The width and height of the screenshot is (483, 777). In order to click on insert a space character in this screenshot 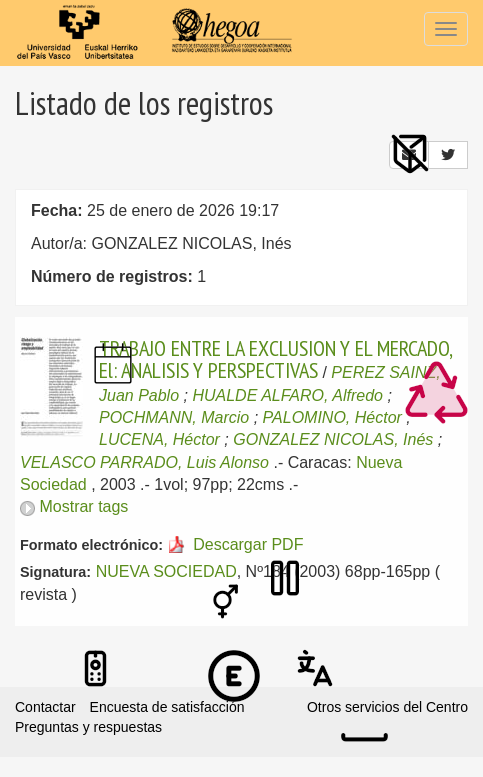, I will do `click(364, 724)`.